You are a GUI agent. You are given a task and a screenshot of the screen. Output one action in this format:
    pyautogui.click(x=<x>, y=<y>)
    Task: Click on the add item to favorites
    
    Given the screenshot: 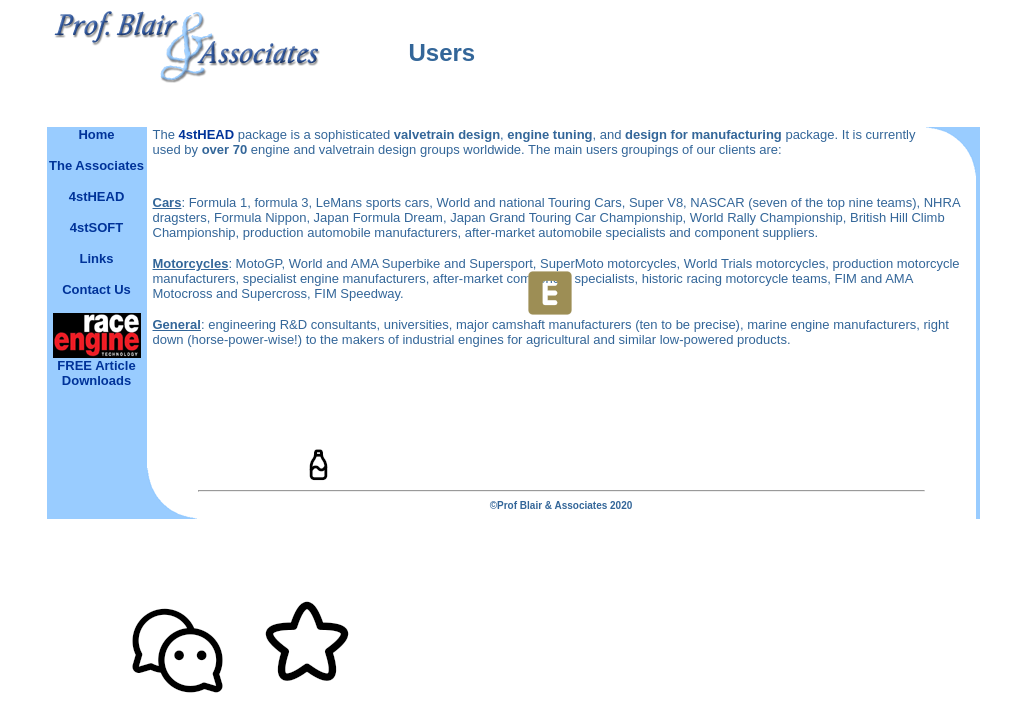 What is the action you would take?
    pyautogui.click(x=307, y=643)
    